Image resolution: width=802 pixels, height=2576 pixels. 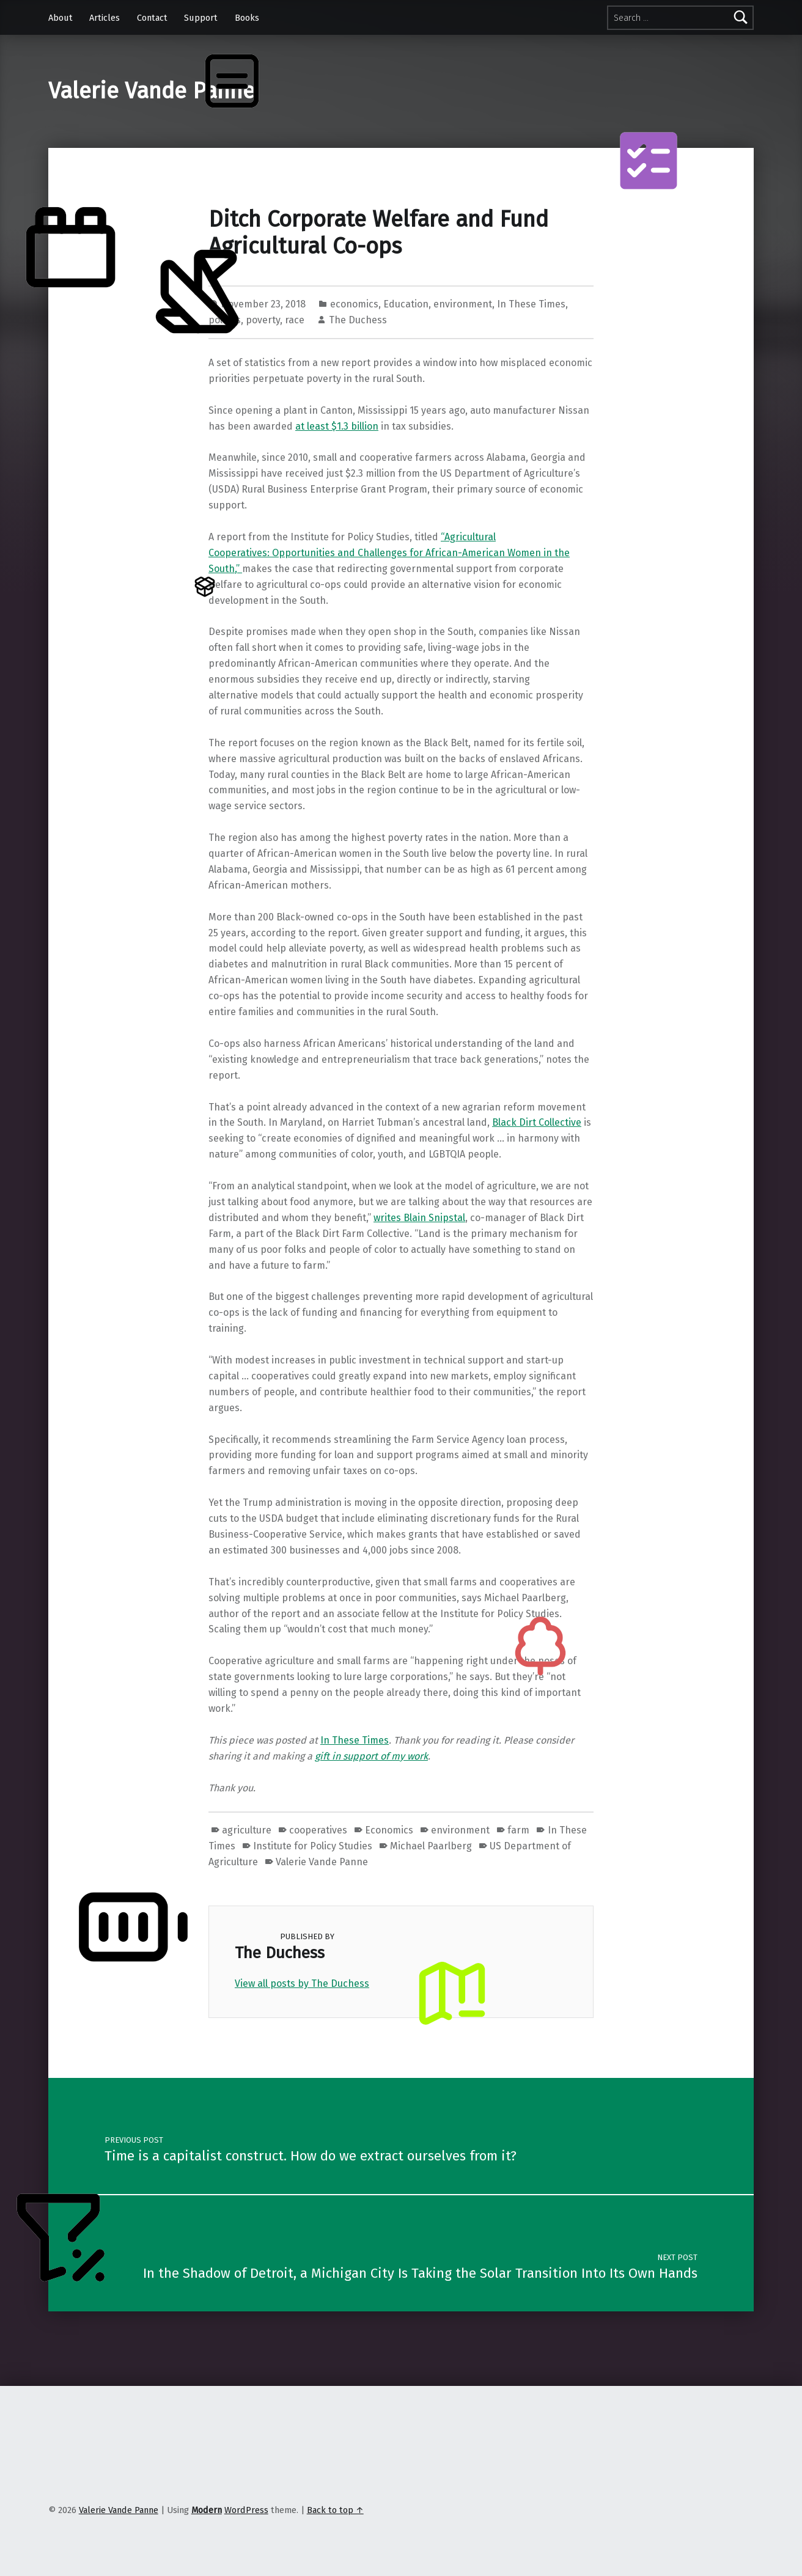 What do you see at coordinates (58, 2235) in the screenshot?
I see `filter results by discounted items` at bounding box center [58, 2235].